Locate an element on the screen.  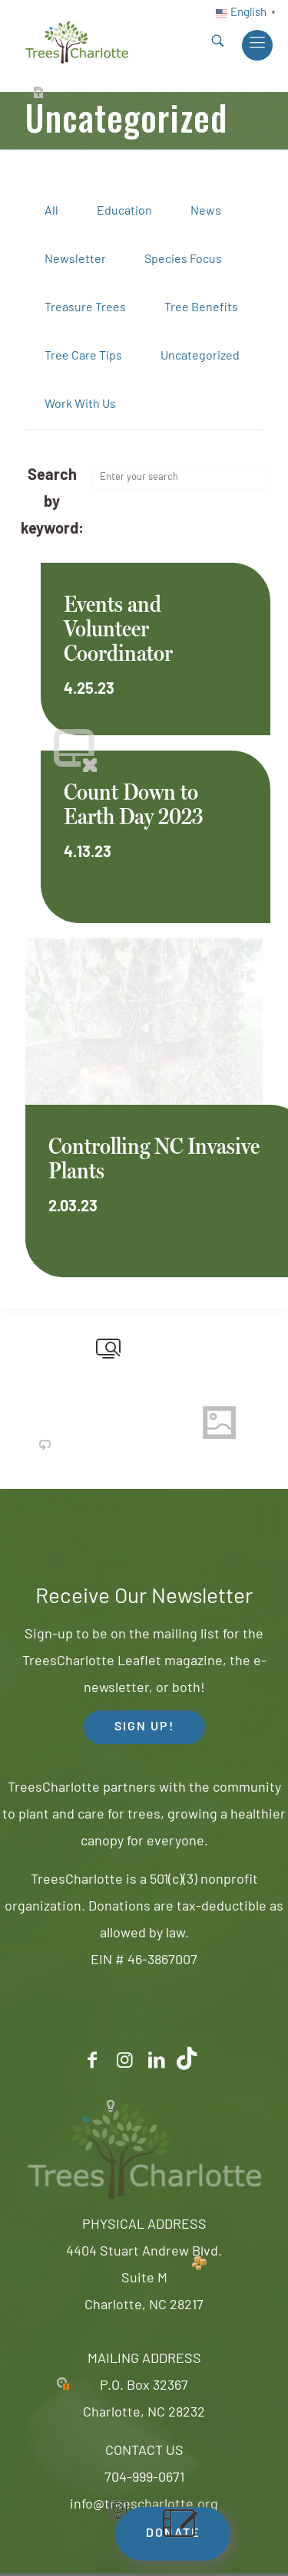
generic image file type indicator is located at coordinates (219, 1422).